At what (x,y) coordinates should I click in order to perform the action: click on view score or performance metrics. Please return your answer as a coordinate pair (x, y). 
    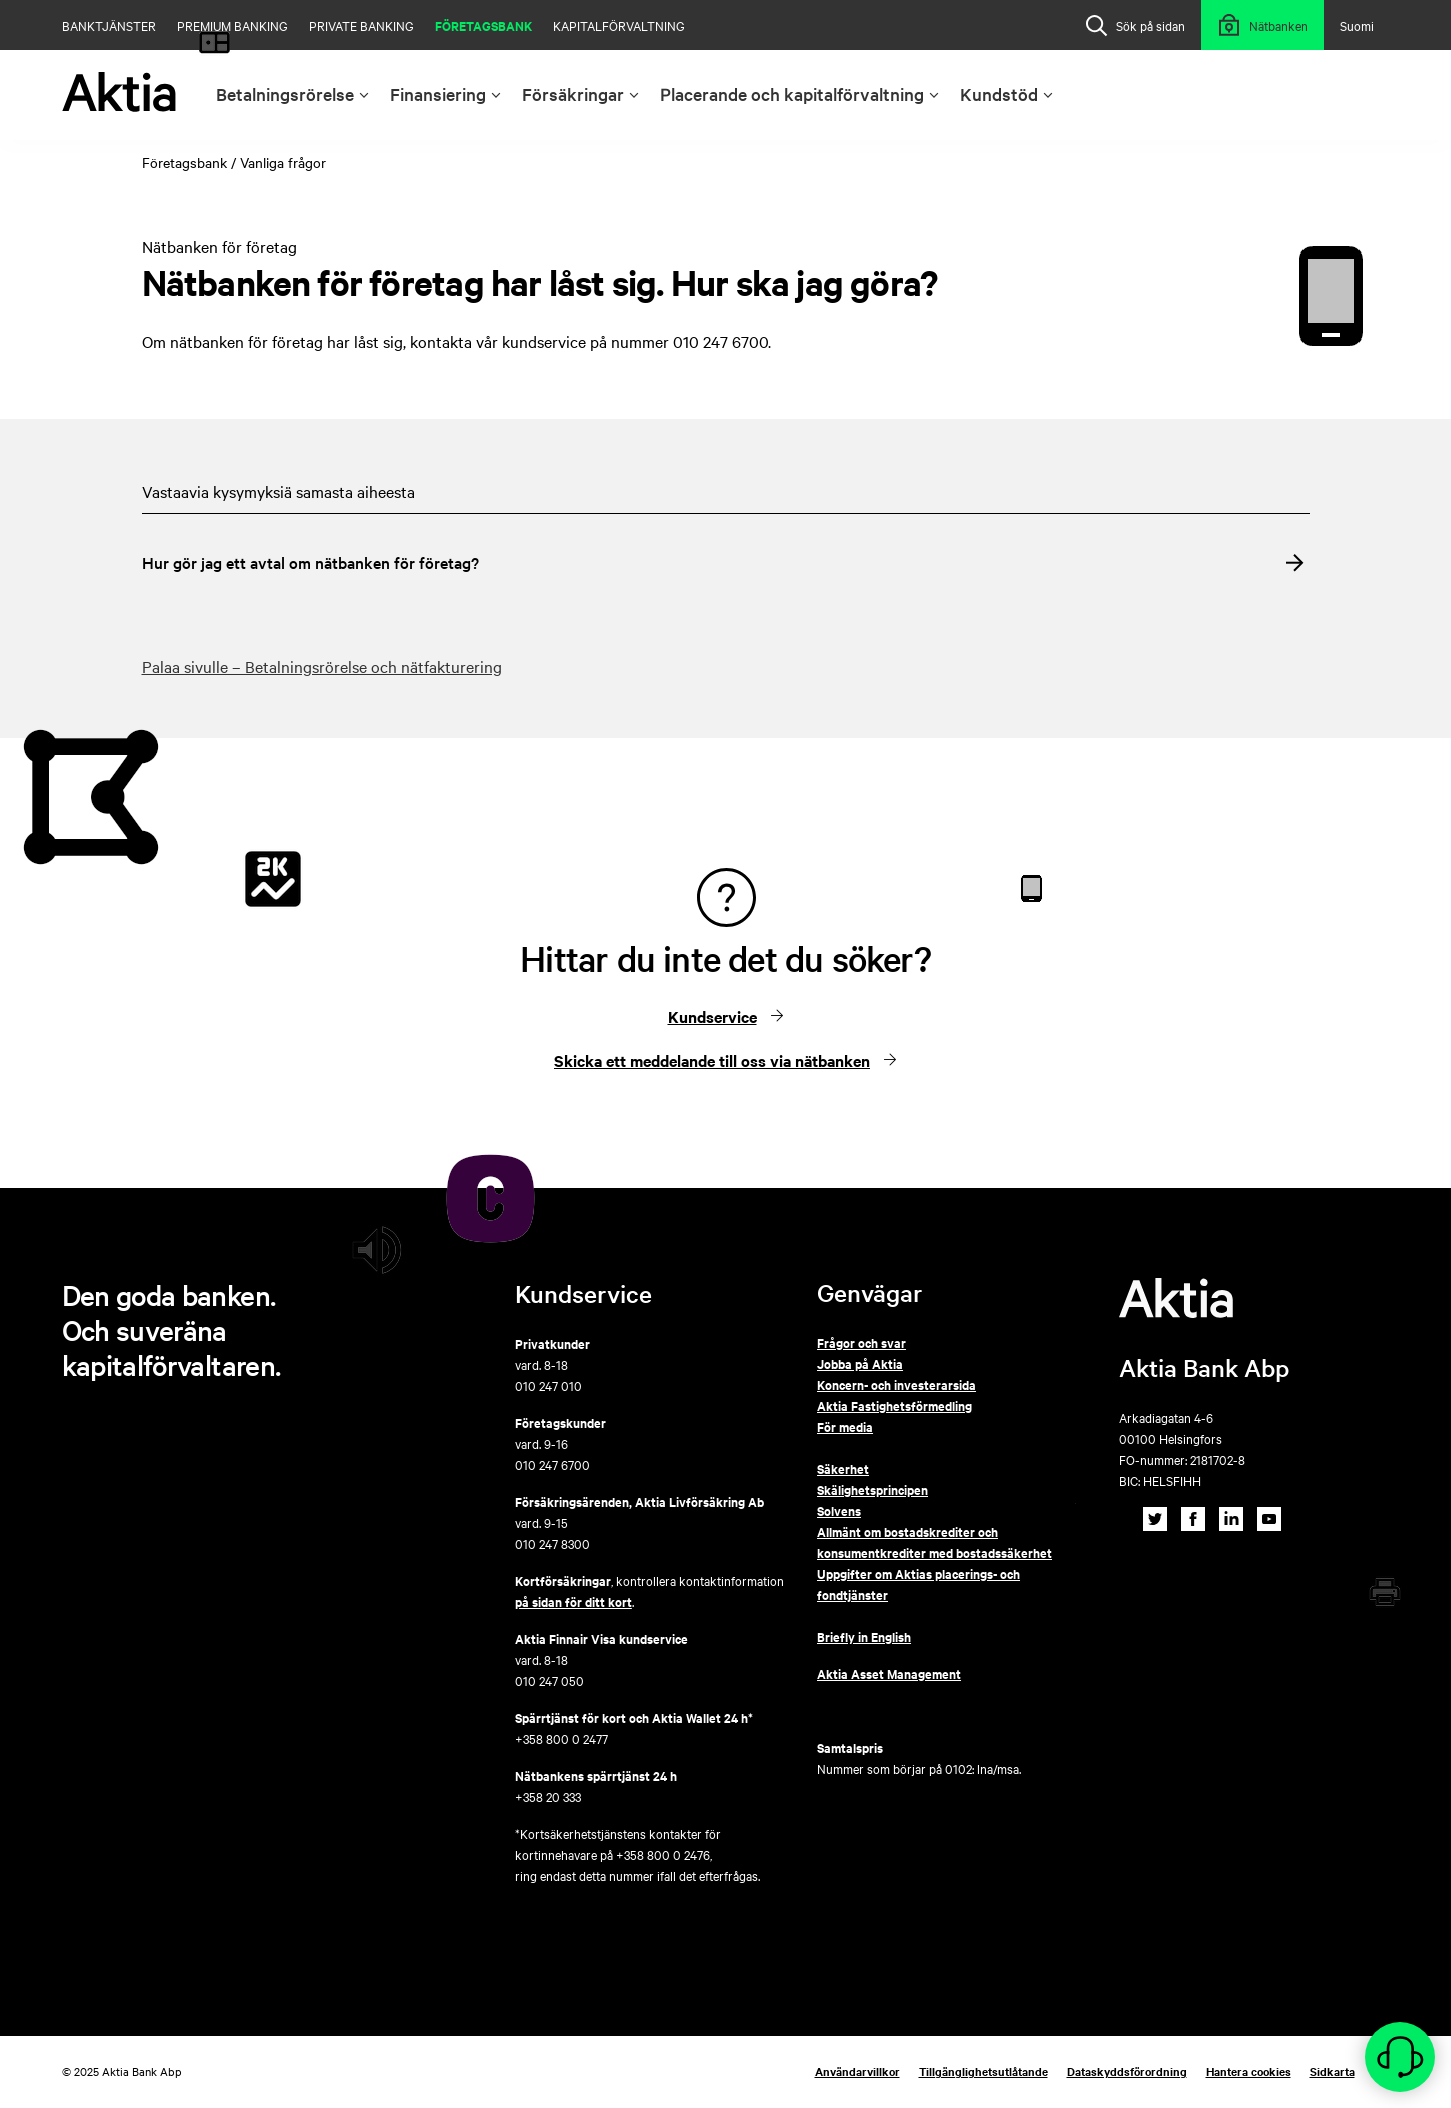
    Looking at the image, I should click on (273, 879).